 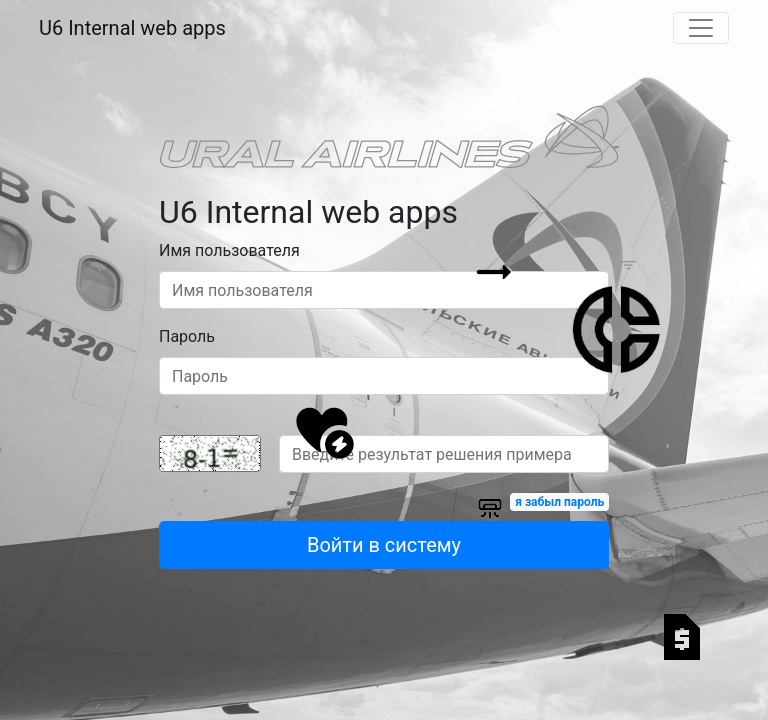 I want to click on filter or sort content, so click(x=628, y=264).